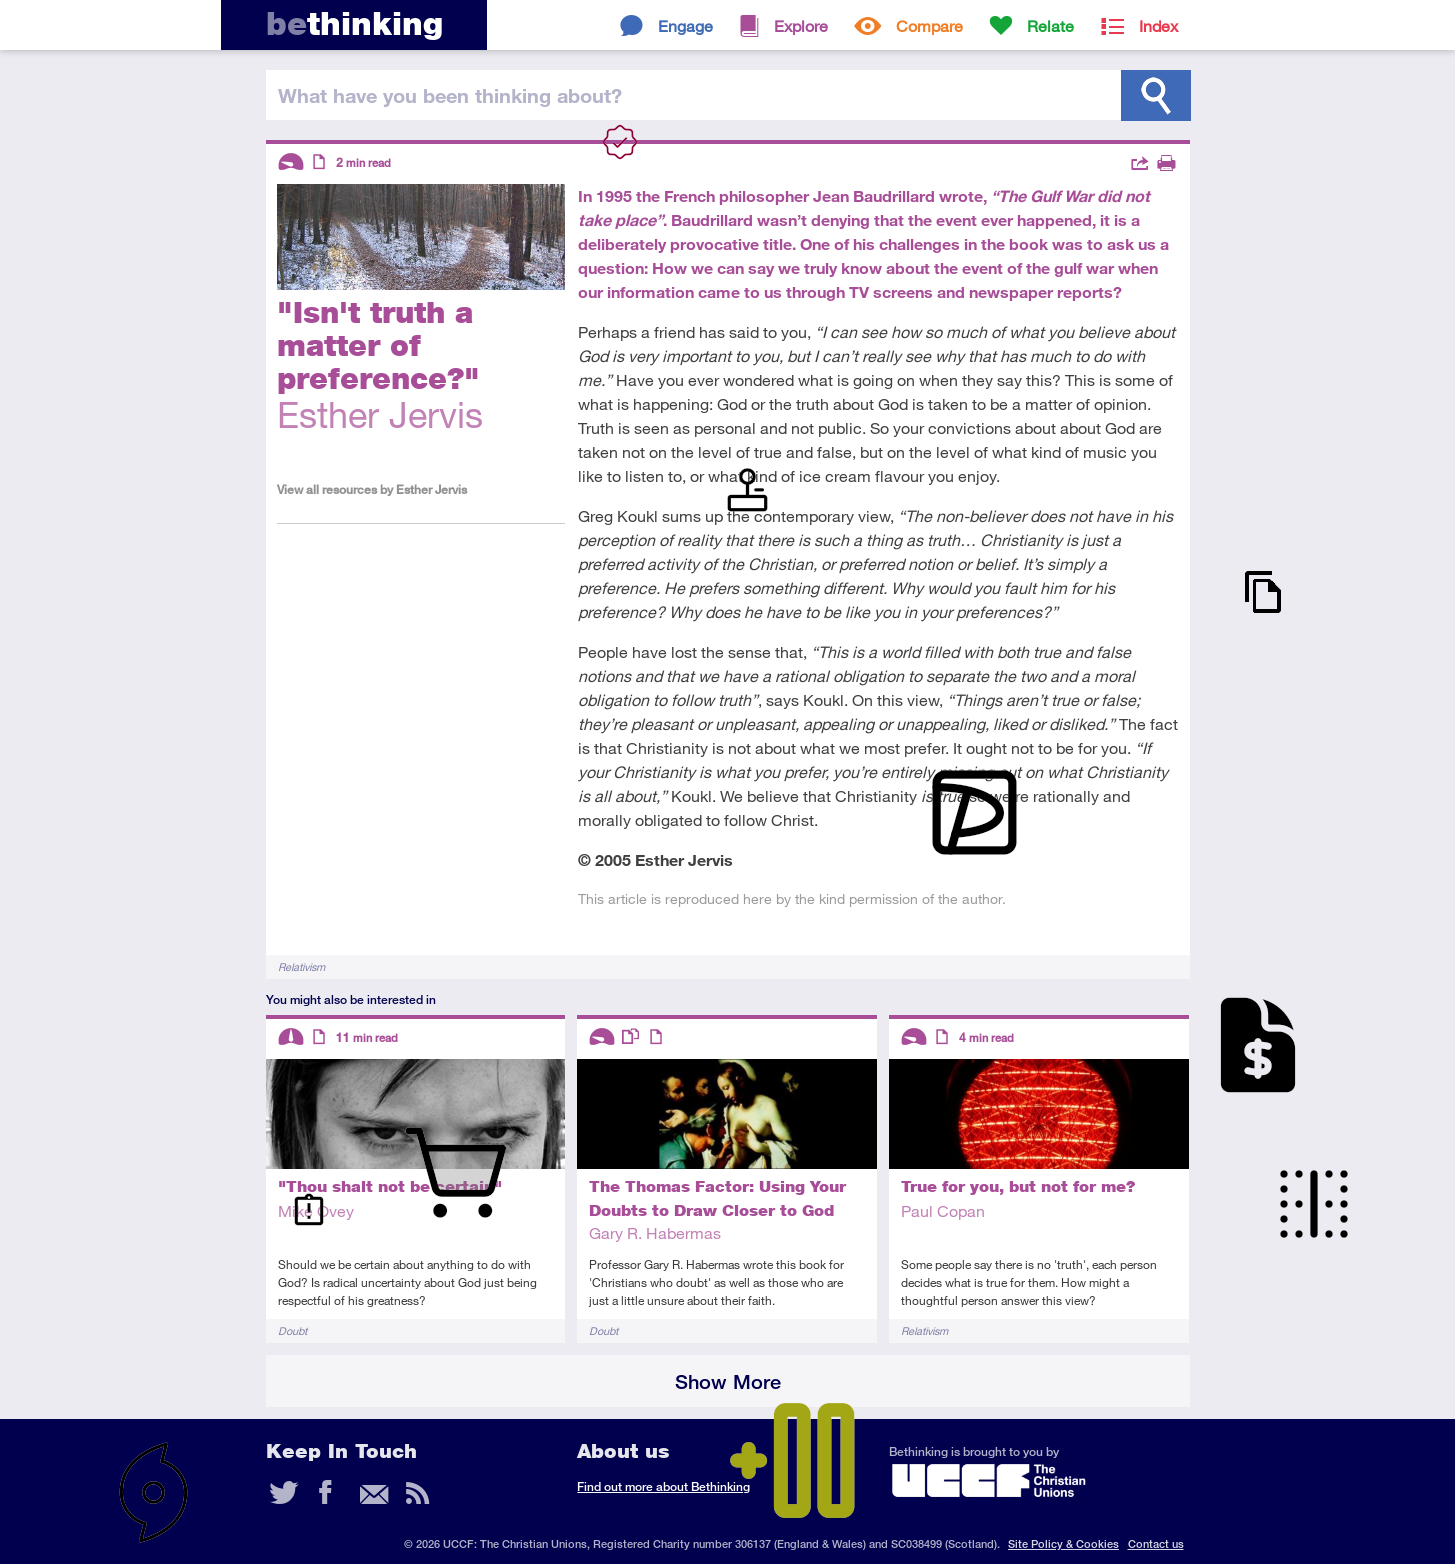  Describe the element at coordinates (1314, 1204) in the screenshot. I see `add a vertical border to selected cells` at that location.